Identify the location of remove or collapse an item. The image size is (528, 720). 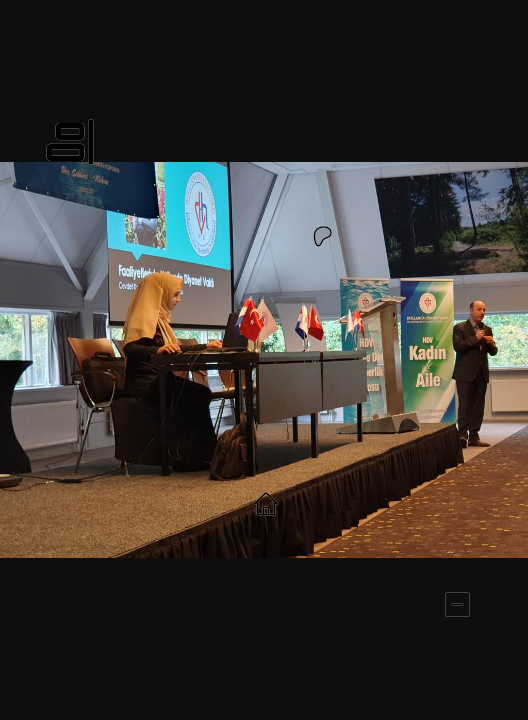
(457, 604).